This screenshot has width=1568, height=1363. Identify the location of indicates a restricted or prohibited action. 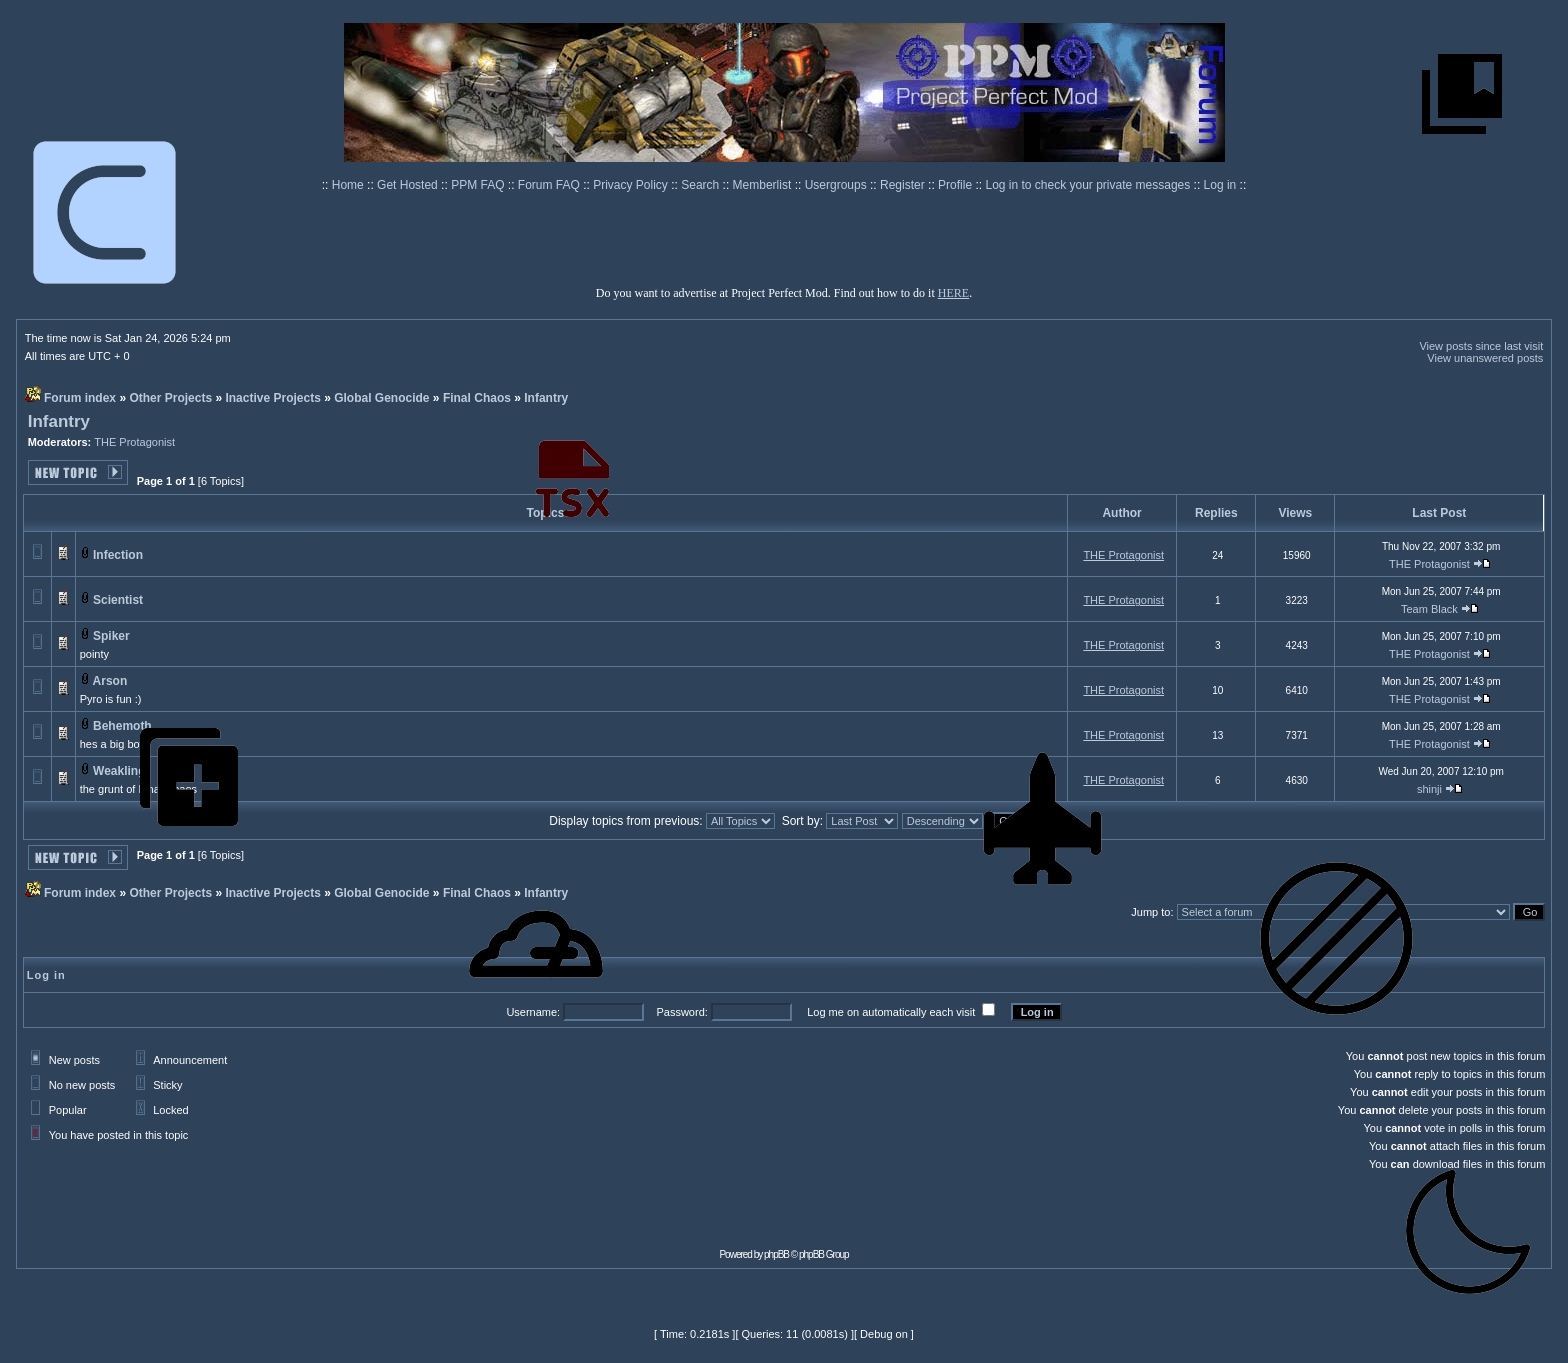
(1336, 938).